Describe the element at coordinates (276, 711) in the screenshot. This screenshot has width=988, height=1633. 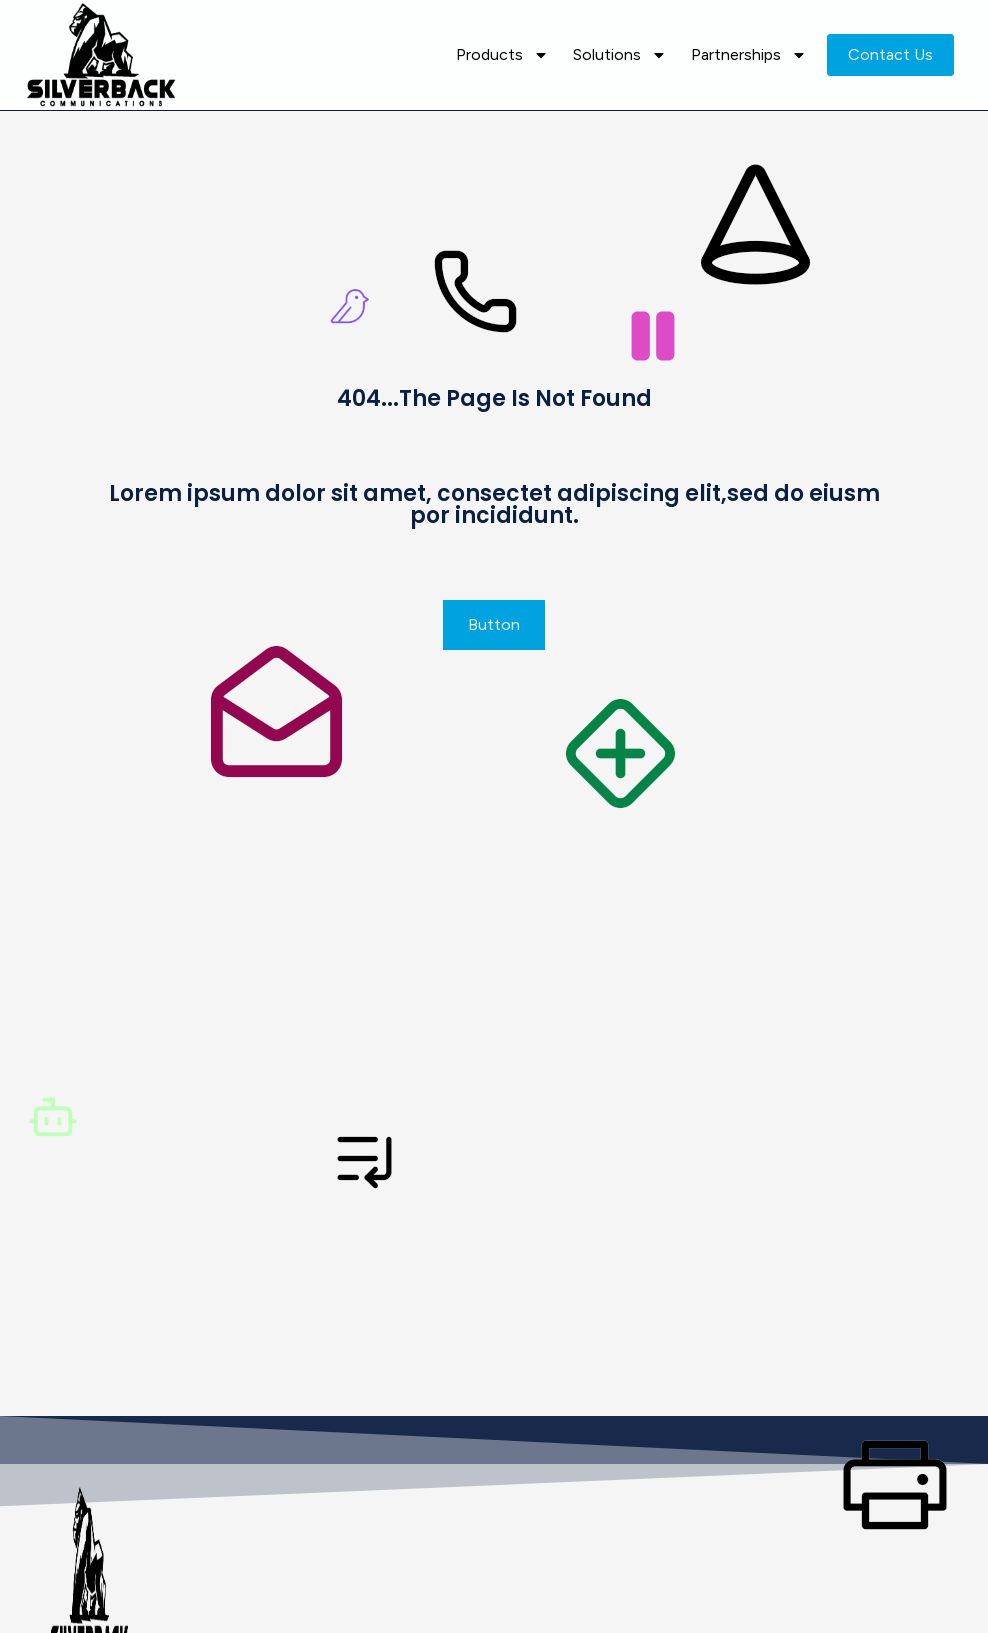
I see `view an opened or read email message` at that location.